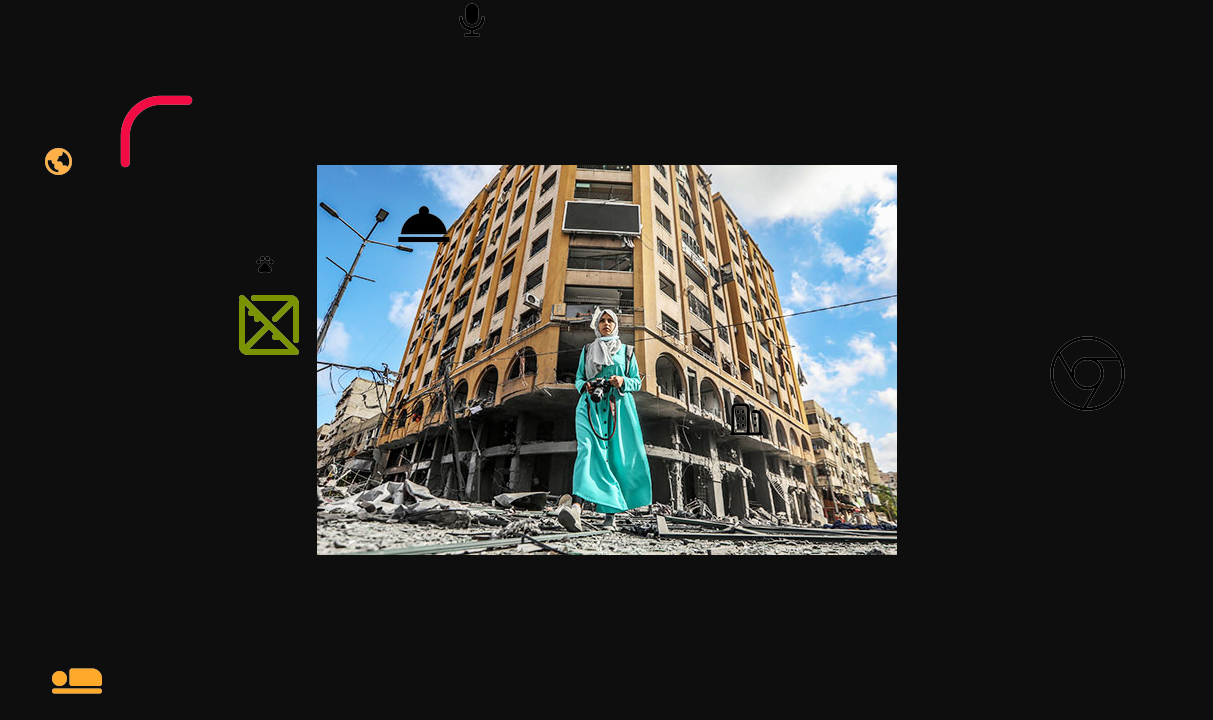 This screenshot has width=1213, height=720. Describe the element at coordinates (265, 264) in the screenshot. I see `access pet-related features or settings` at that location.